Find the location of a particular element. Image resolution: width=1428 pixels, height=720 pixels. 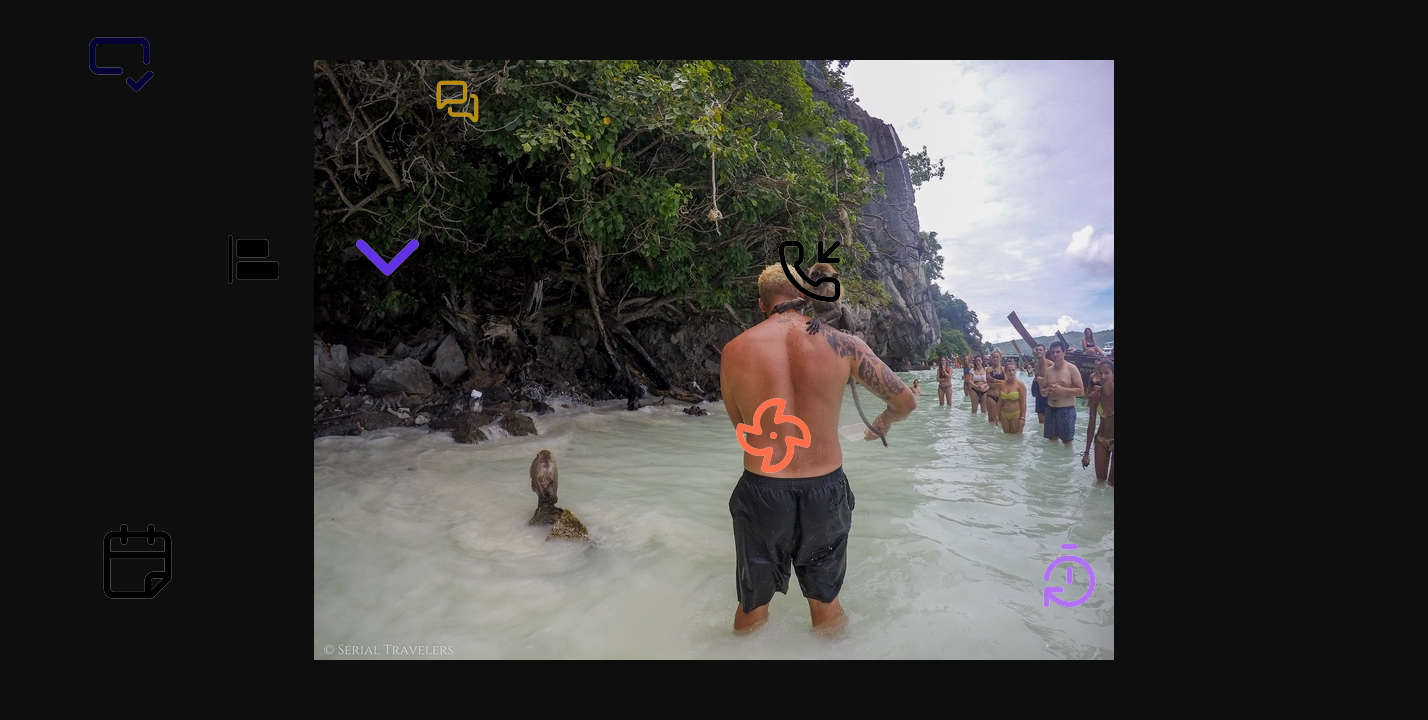

expand a dropdown menu or section is located at coordinates (387, 257).